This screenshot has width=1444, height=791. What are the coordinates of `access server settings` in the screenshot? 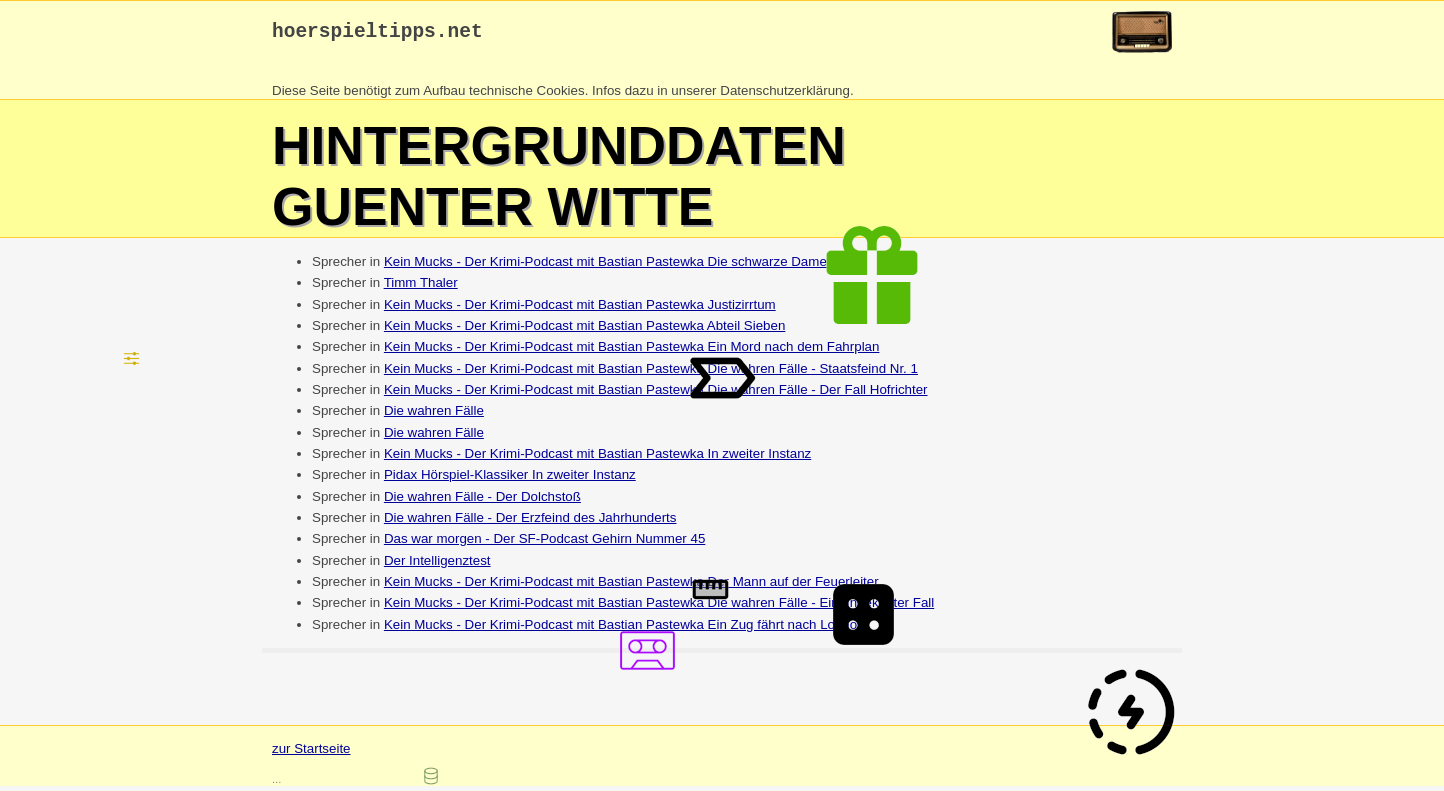 It's located at (431, 776).